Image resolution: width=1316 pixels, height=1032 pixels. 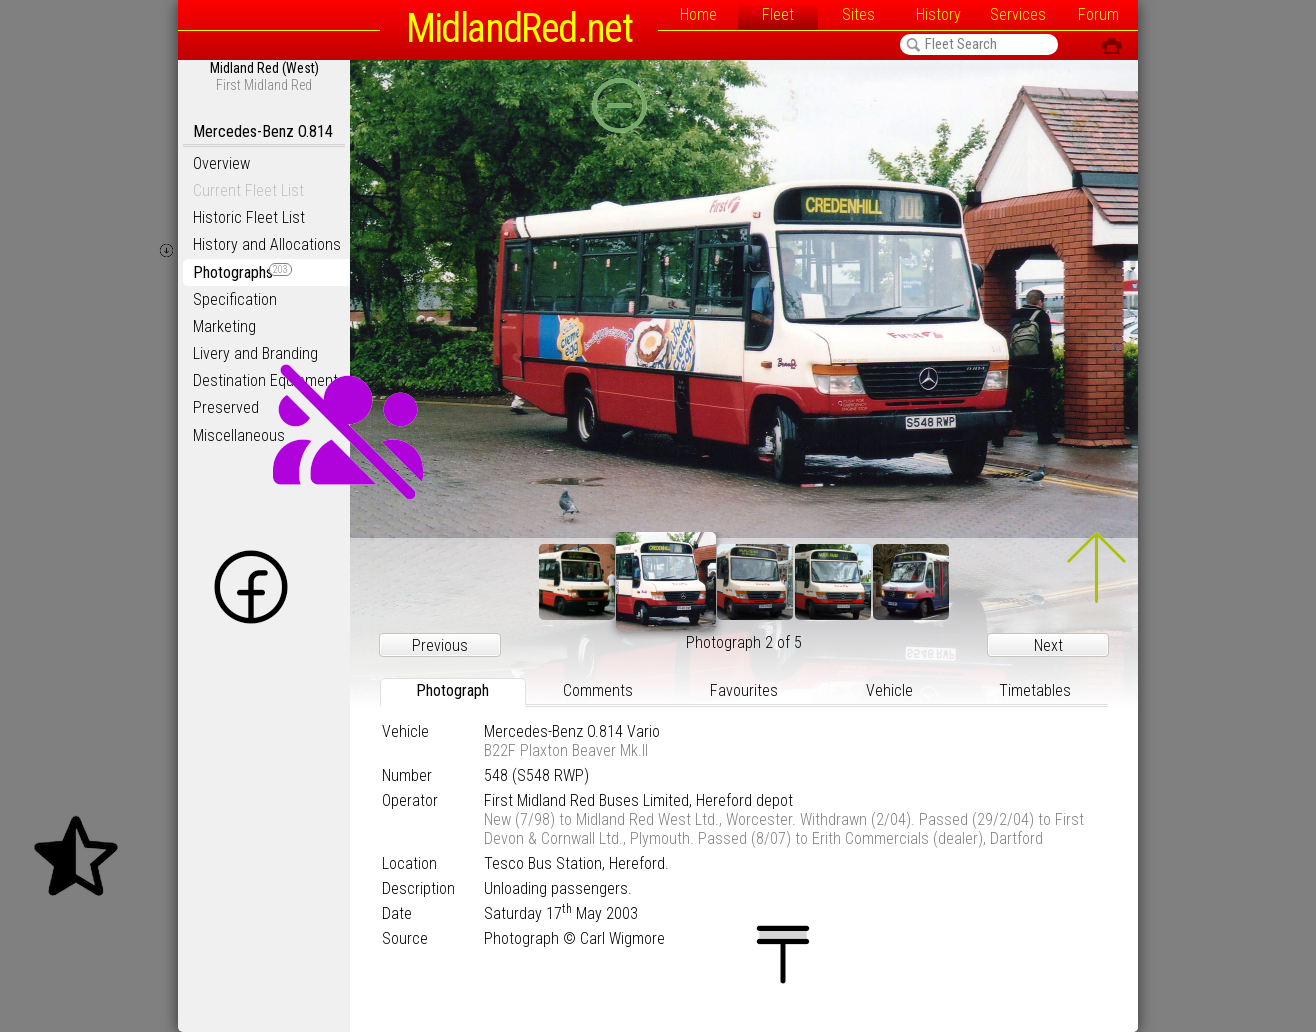 I want to click on remove an item from a list, so click(x=619, y=105).